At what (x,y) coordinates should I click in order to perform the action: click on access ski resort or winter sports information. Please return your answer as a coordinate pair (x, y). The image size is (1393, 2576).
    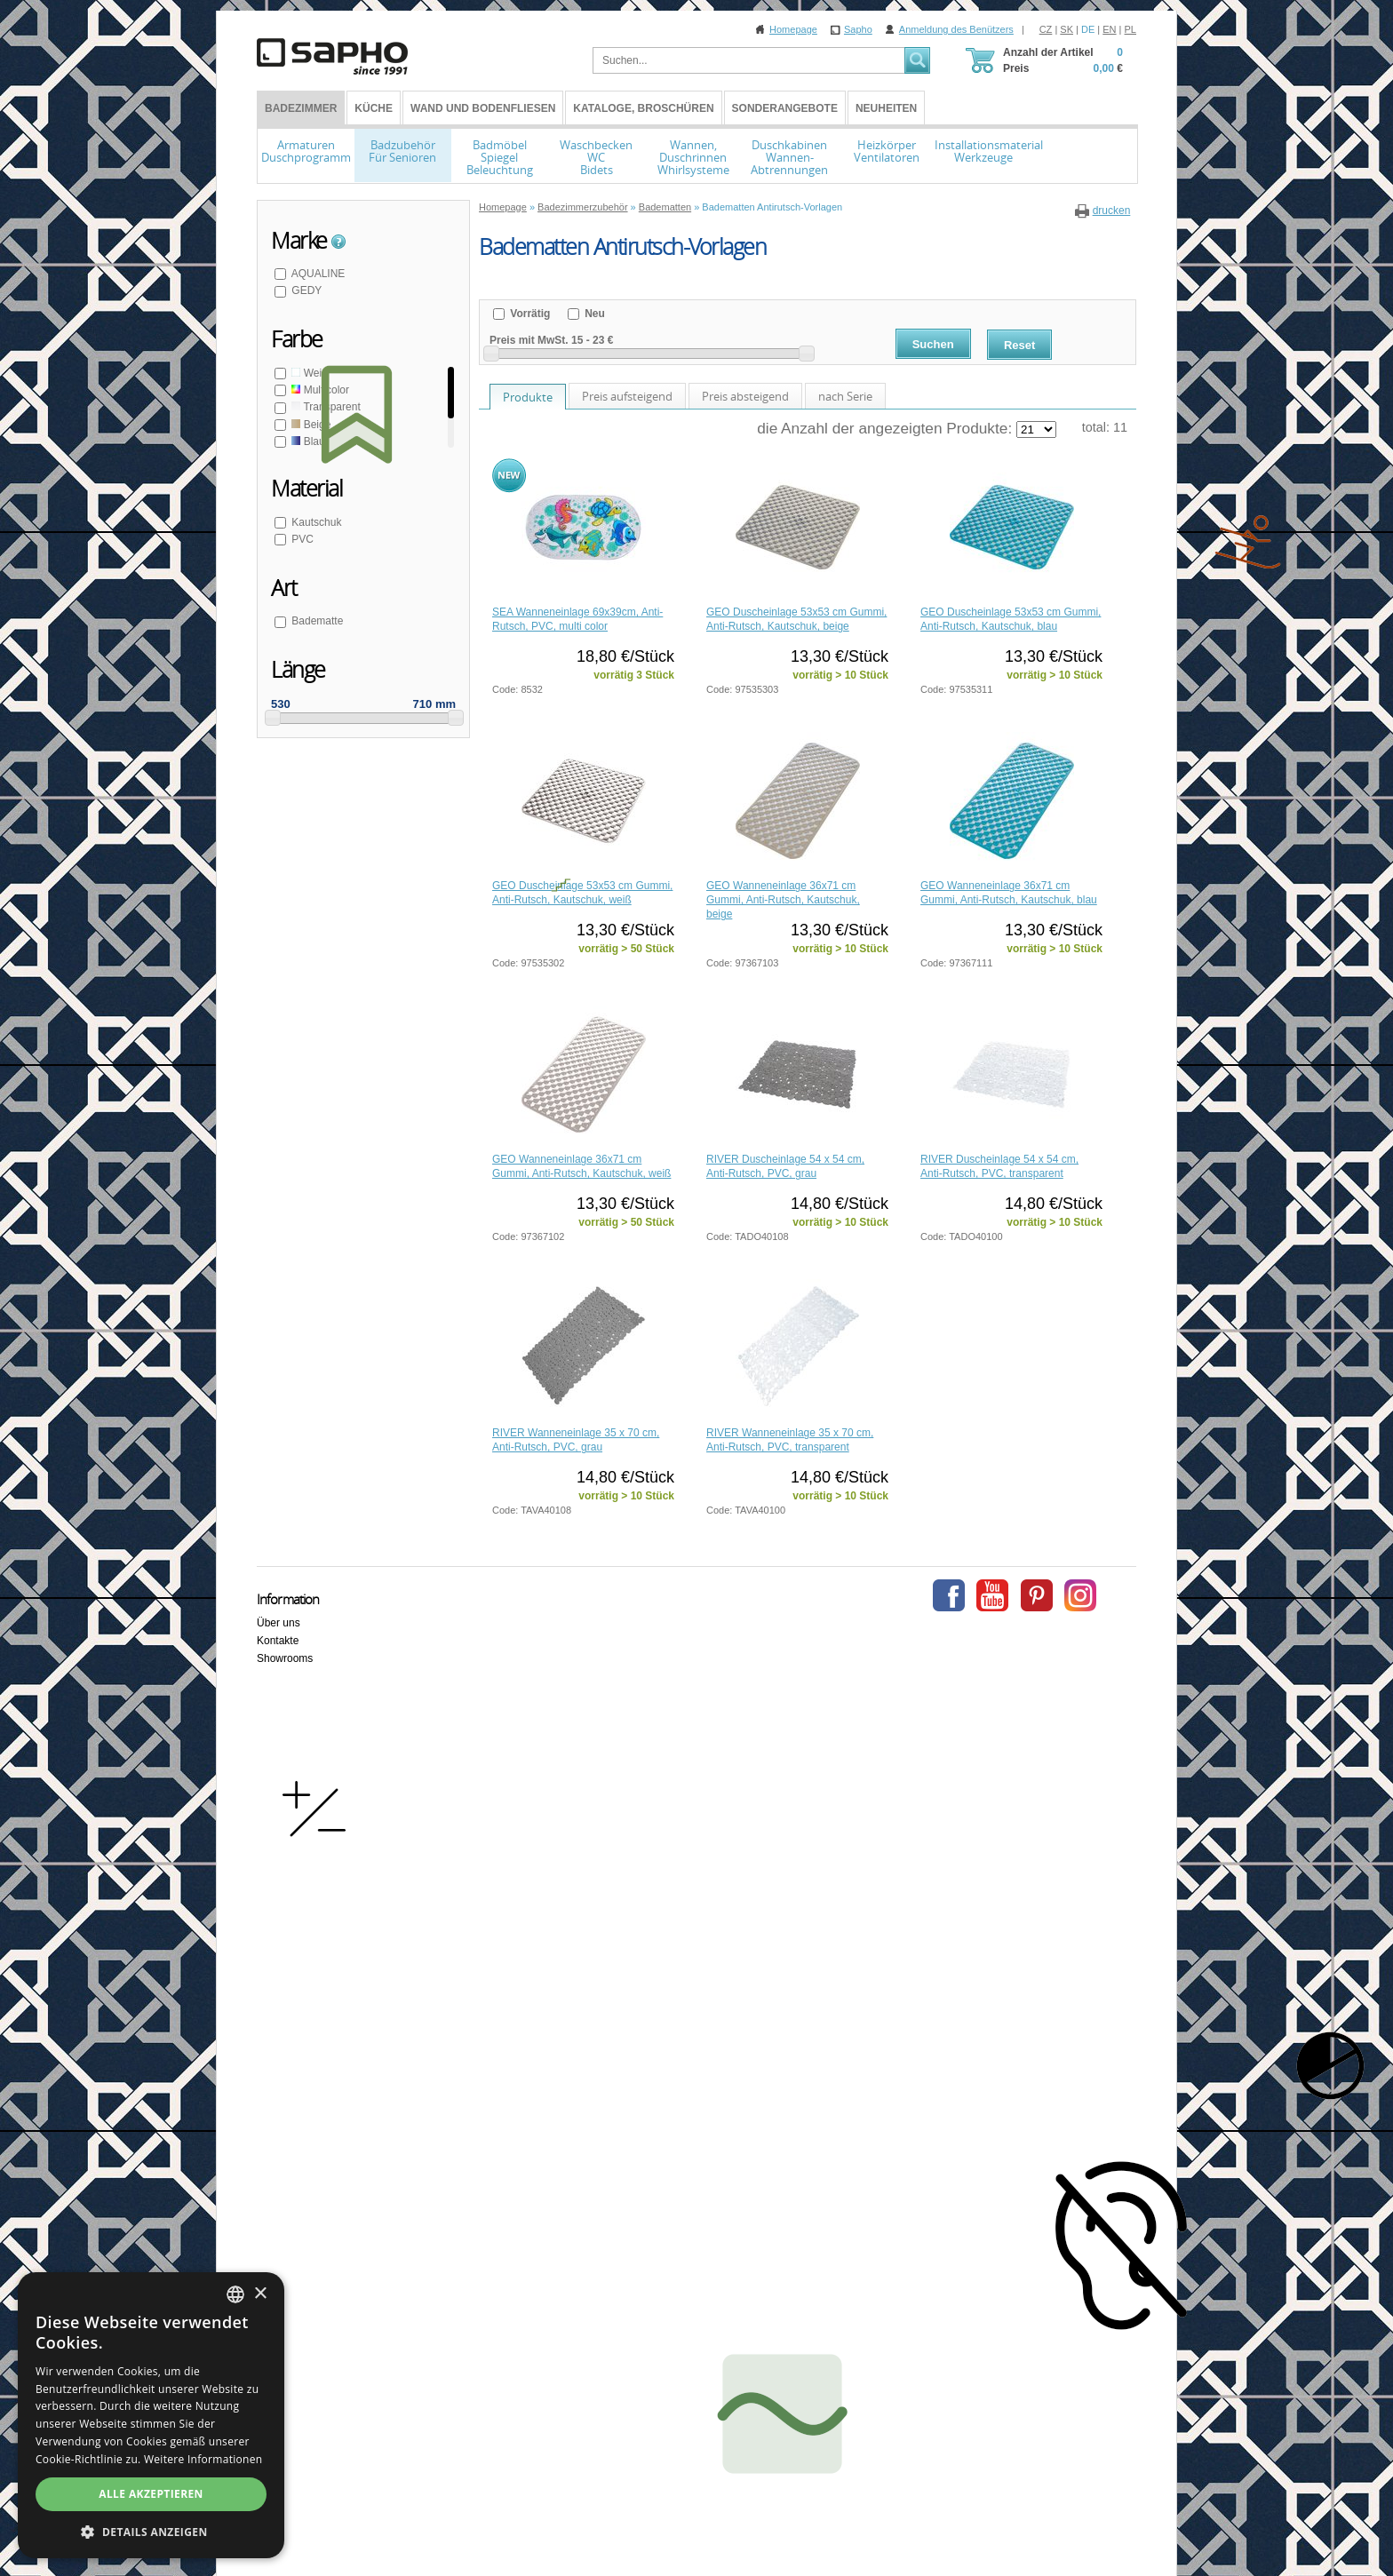
    Looking at the image, I should click on (1247, 543).